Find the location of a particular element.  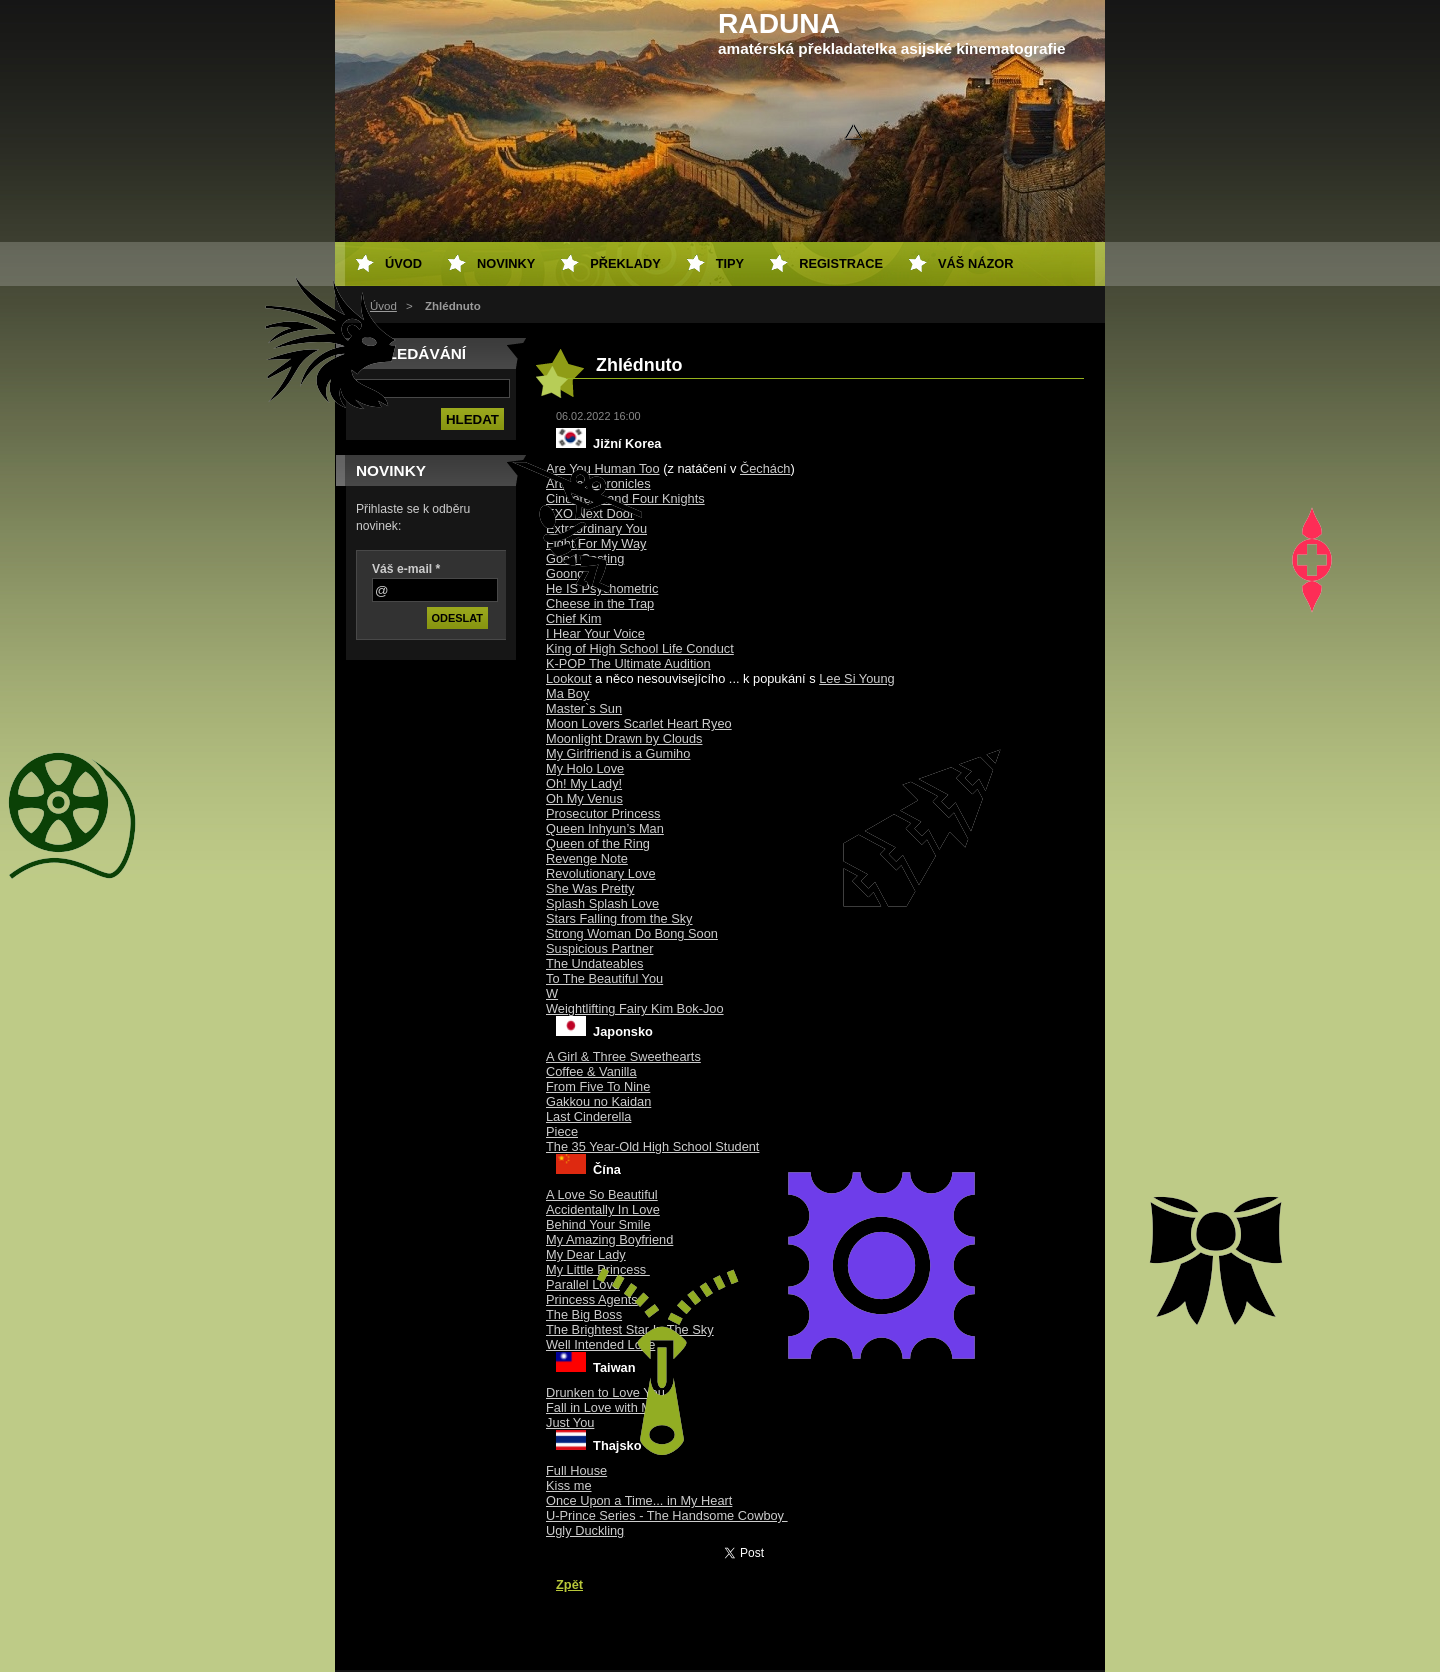

porcupine character or creature in a game is located at coordinates (331, 344).